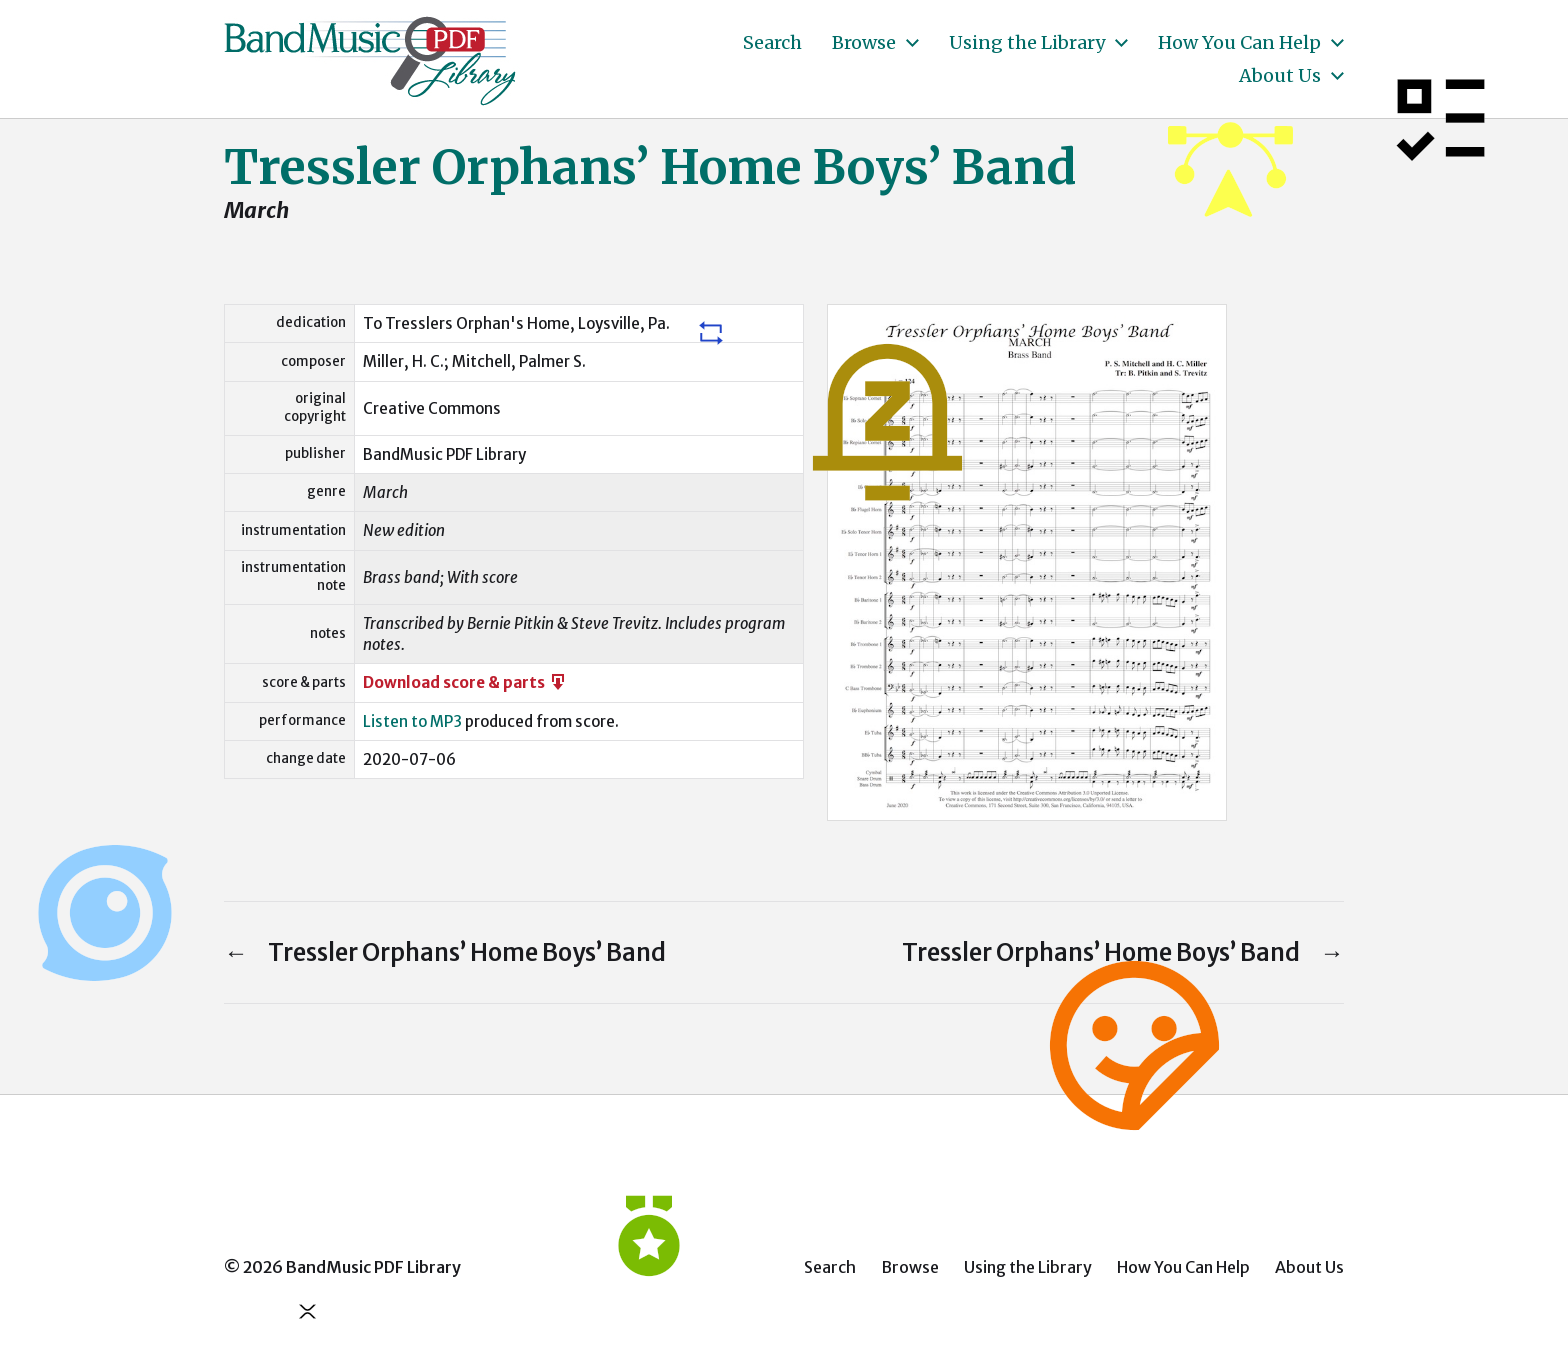  Describe the element at coordinates (1134, 1045) in the screenshot. I see `add a sticker to your message` at that location.